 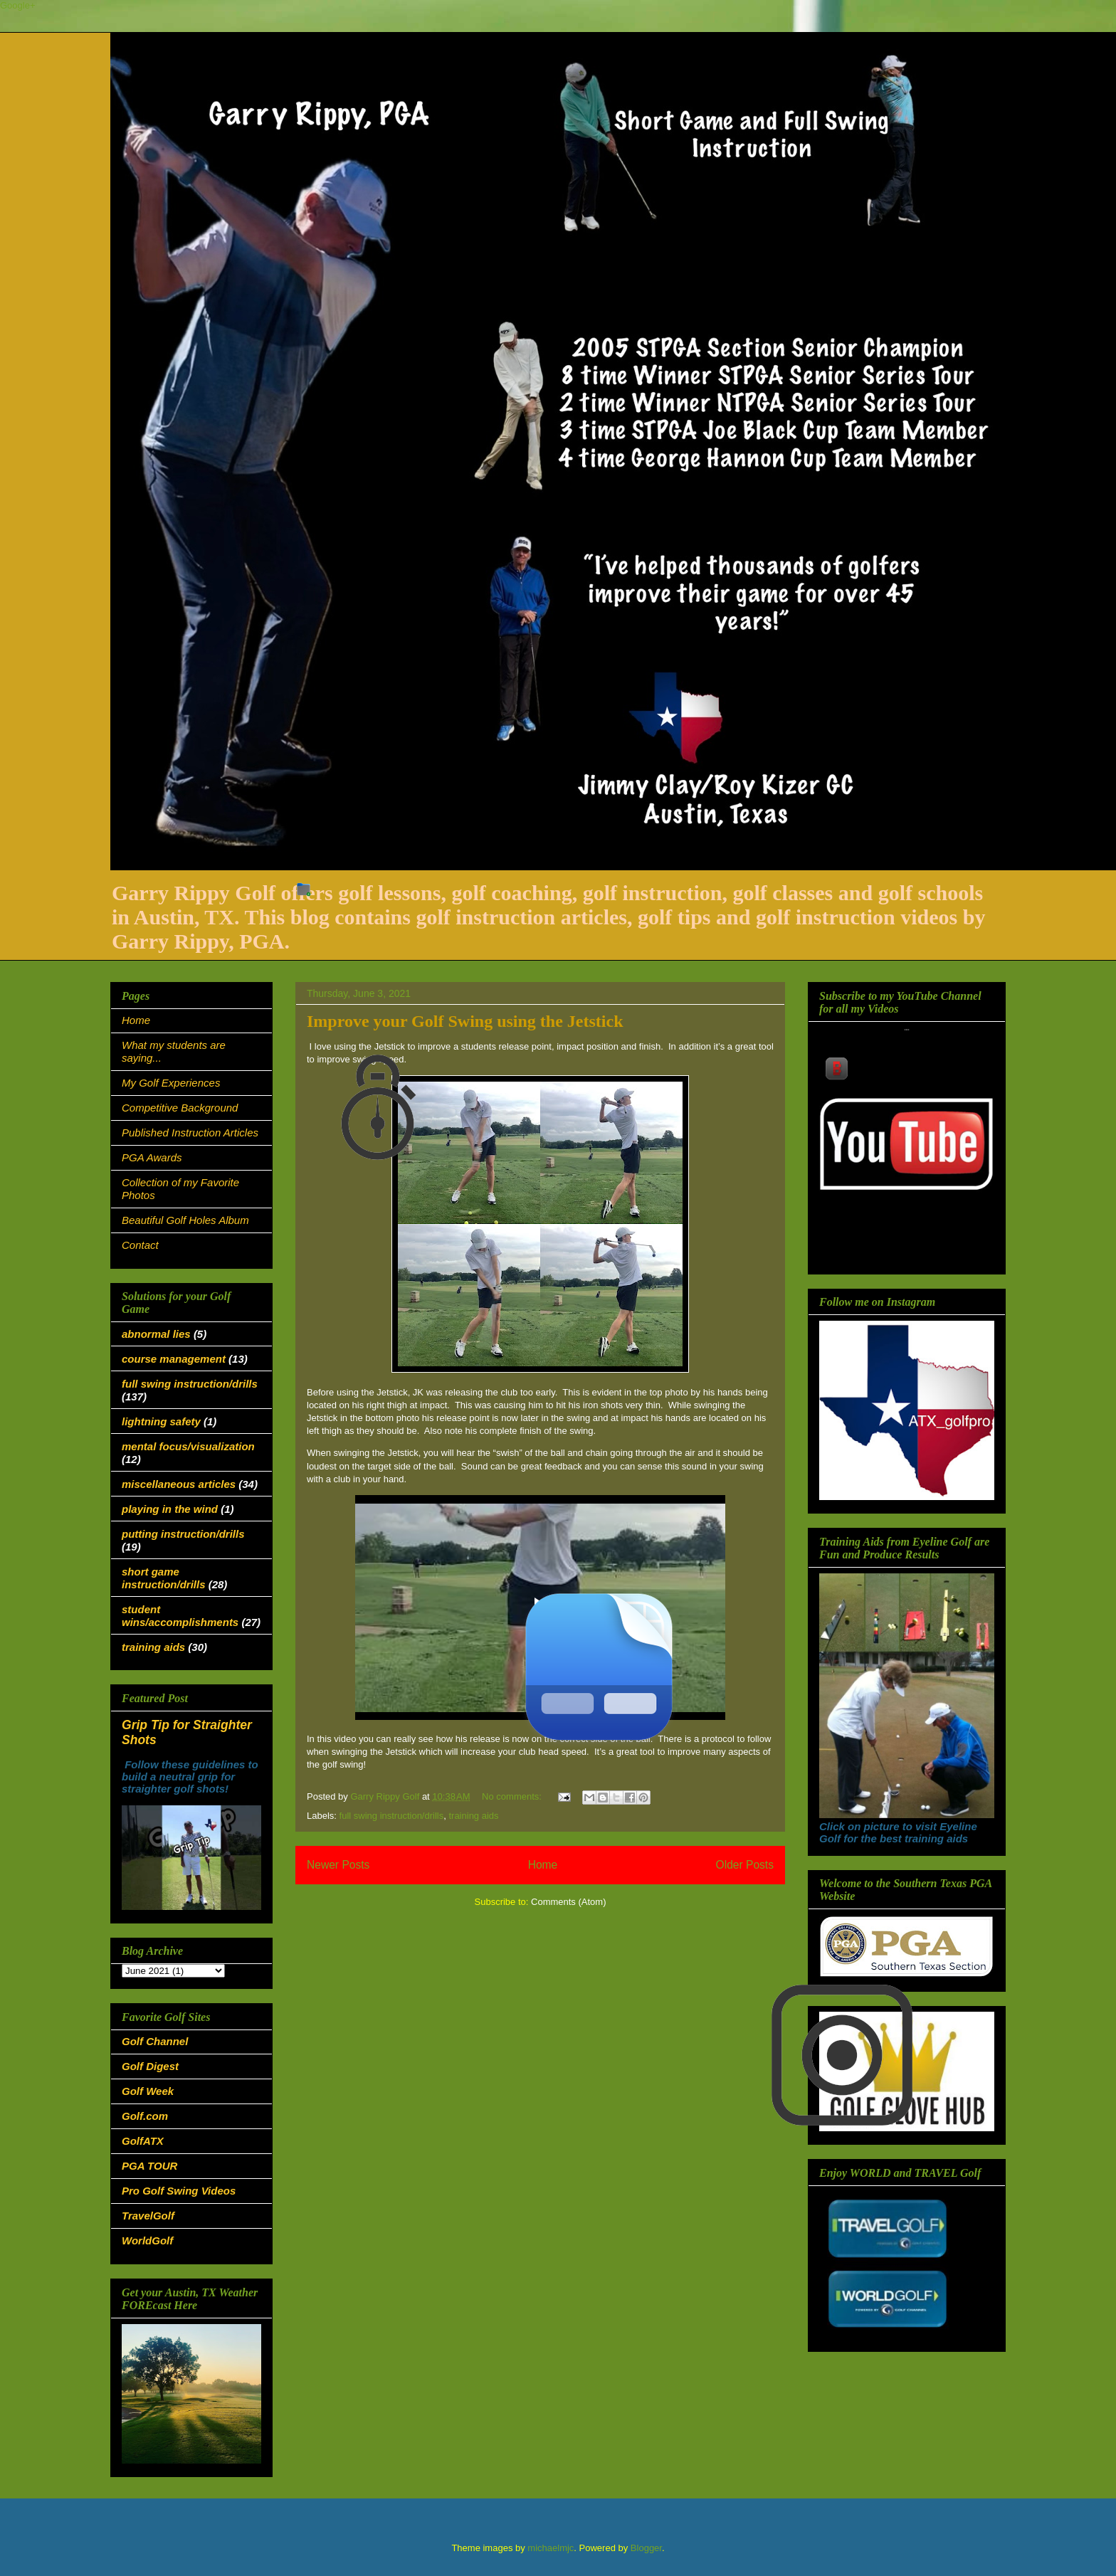 I want to click on open system profiler to analyze performance, so click(x=377, y=1109).